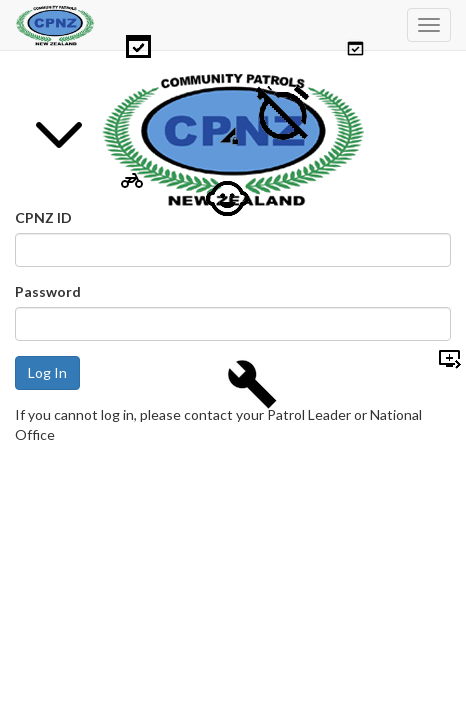 This screenshot has width=466, height=720. Describe the element at coordinates (283, 113) in the screenshot. I see `disable or turn off alarm` at that location.